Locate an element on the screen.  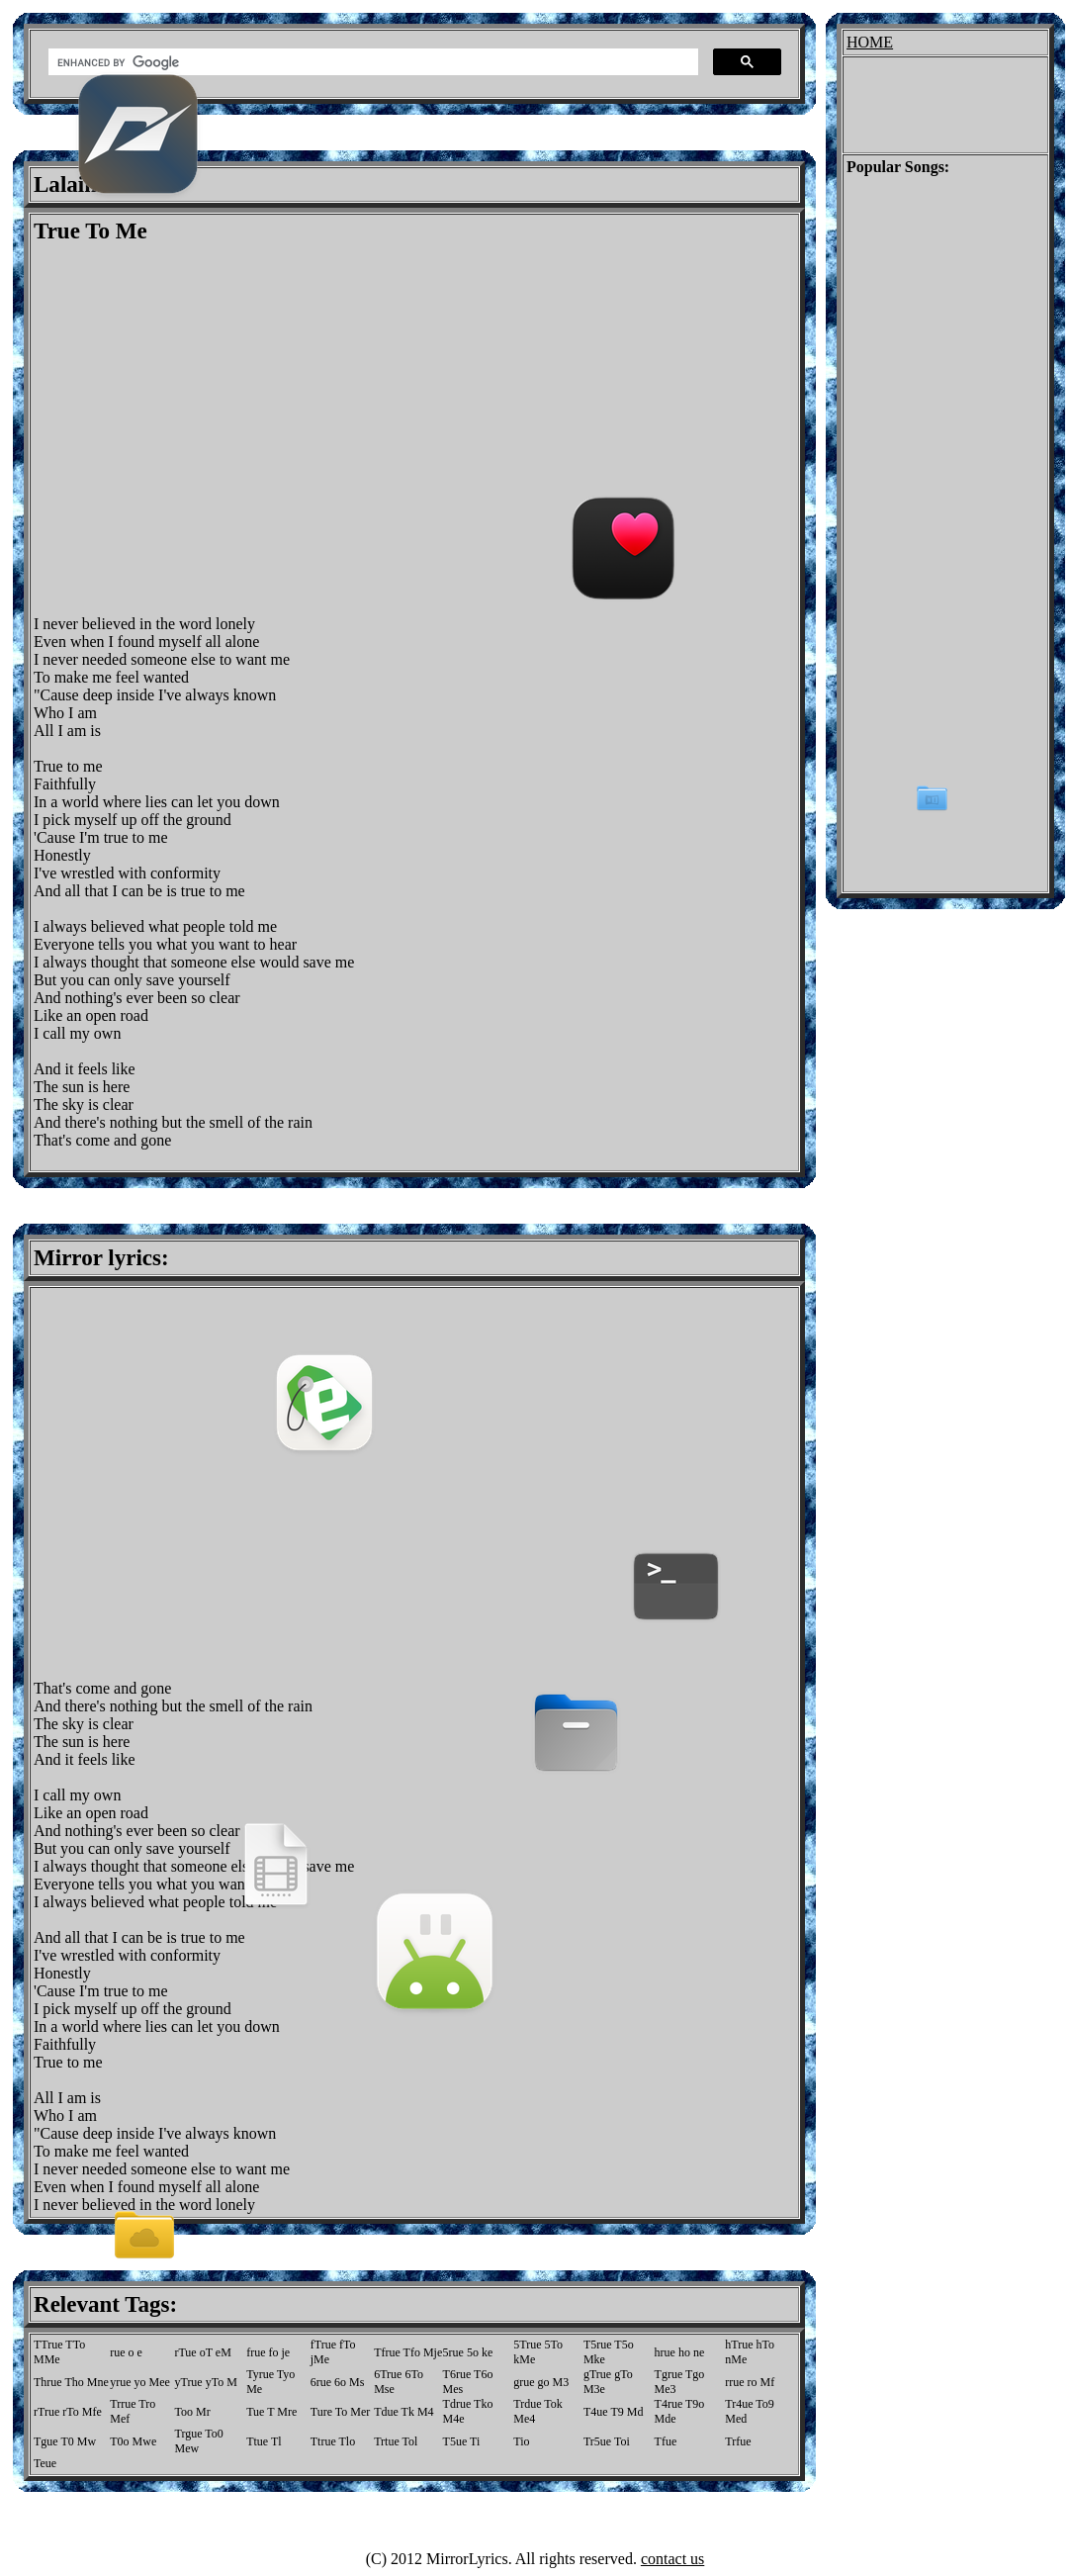
an srt subtitle file is located at coordinates (276, 1866).